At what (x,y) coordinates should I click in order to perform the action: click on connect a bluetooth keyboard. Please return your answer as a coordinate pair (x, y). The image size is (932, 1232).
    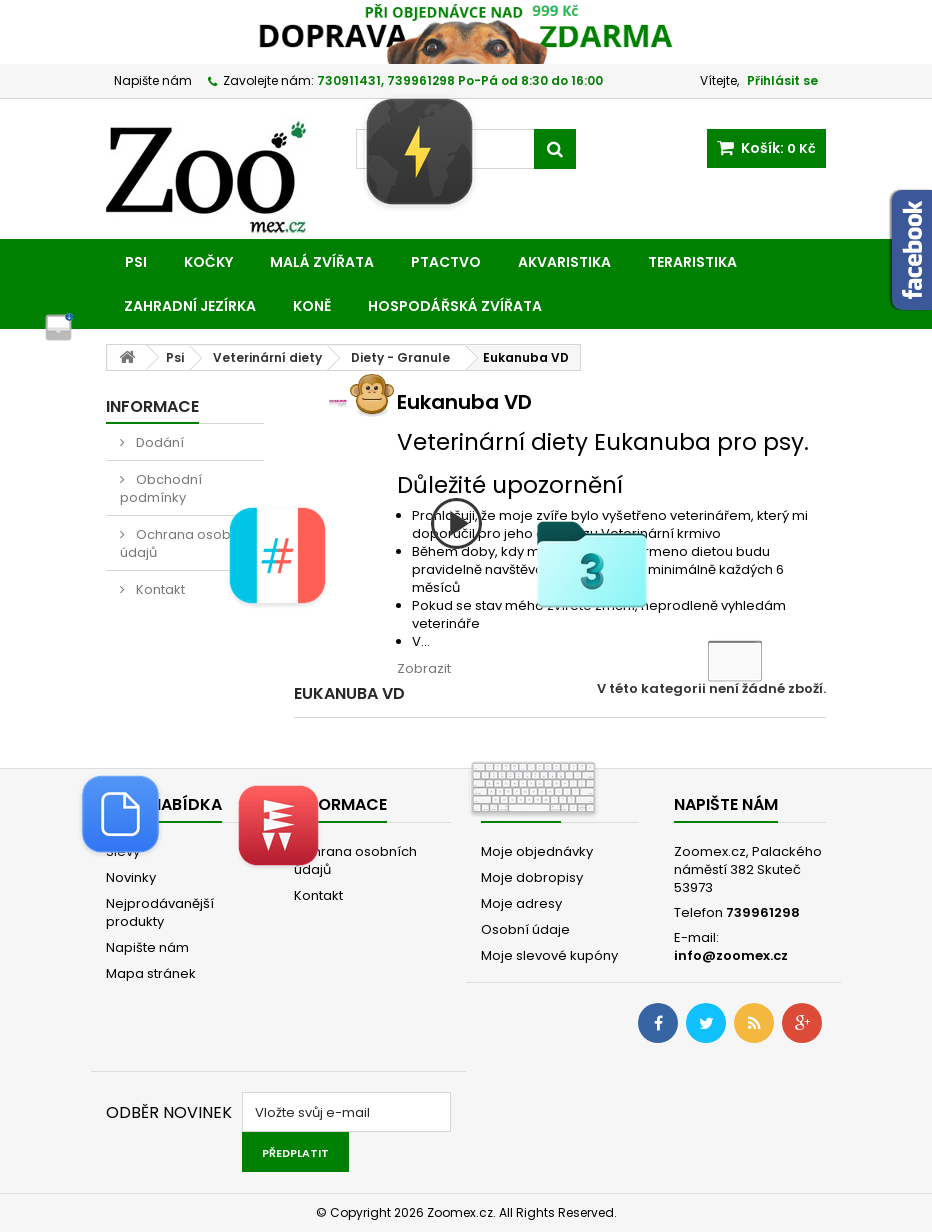
    Looking at the image, I should click on (533, 787).